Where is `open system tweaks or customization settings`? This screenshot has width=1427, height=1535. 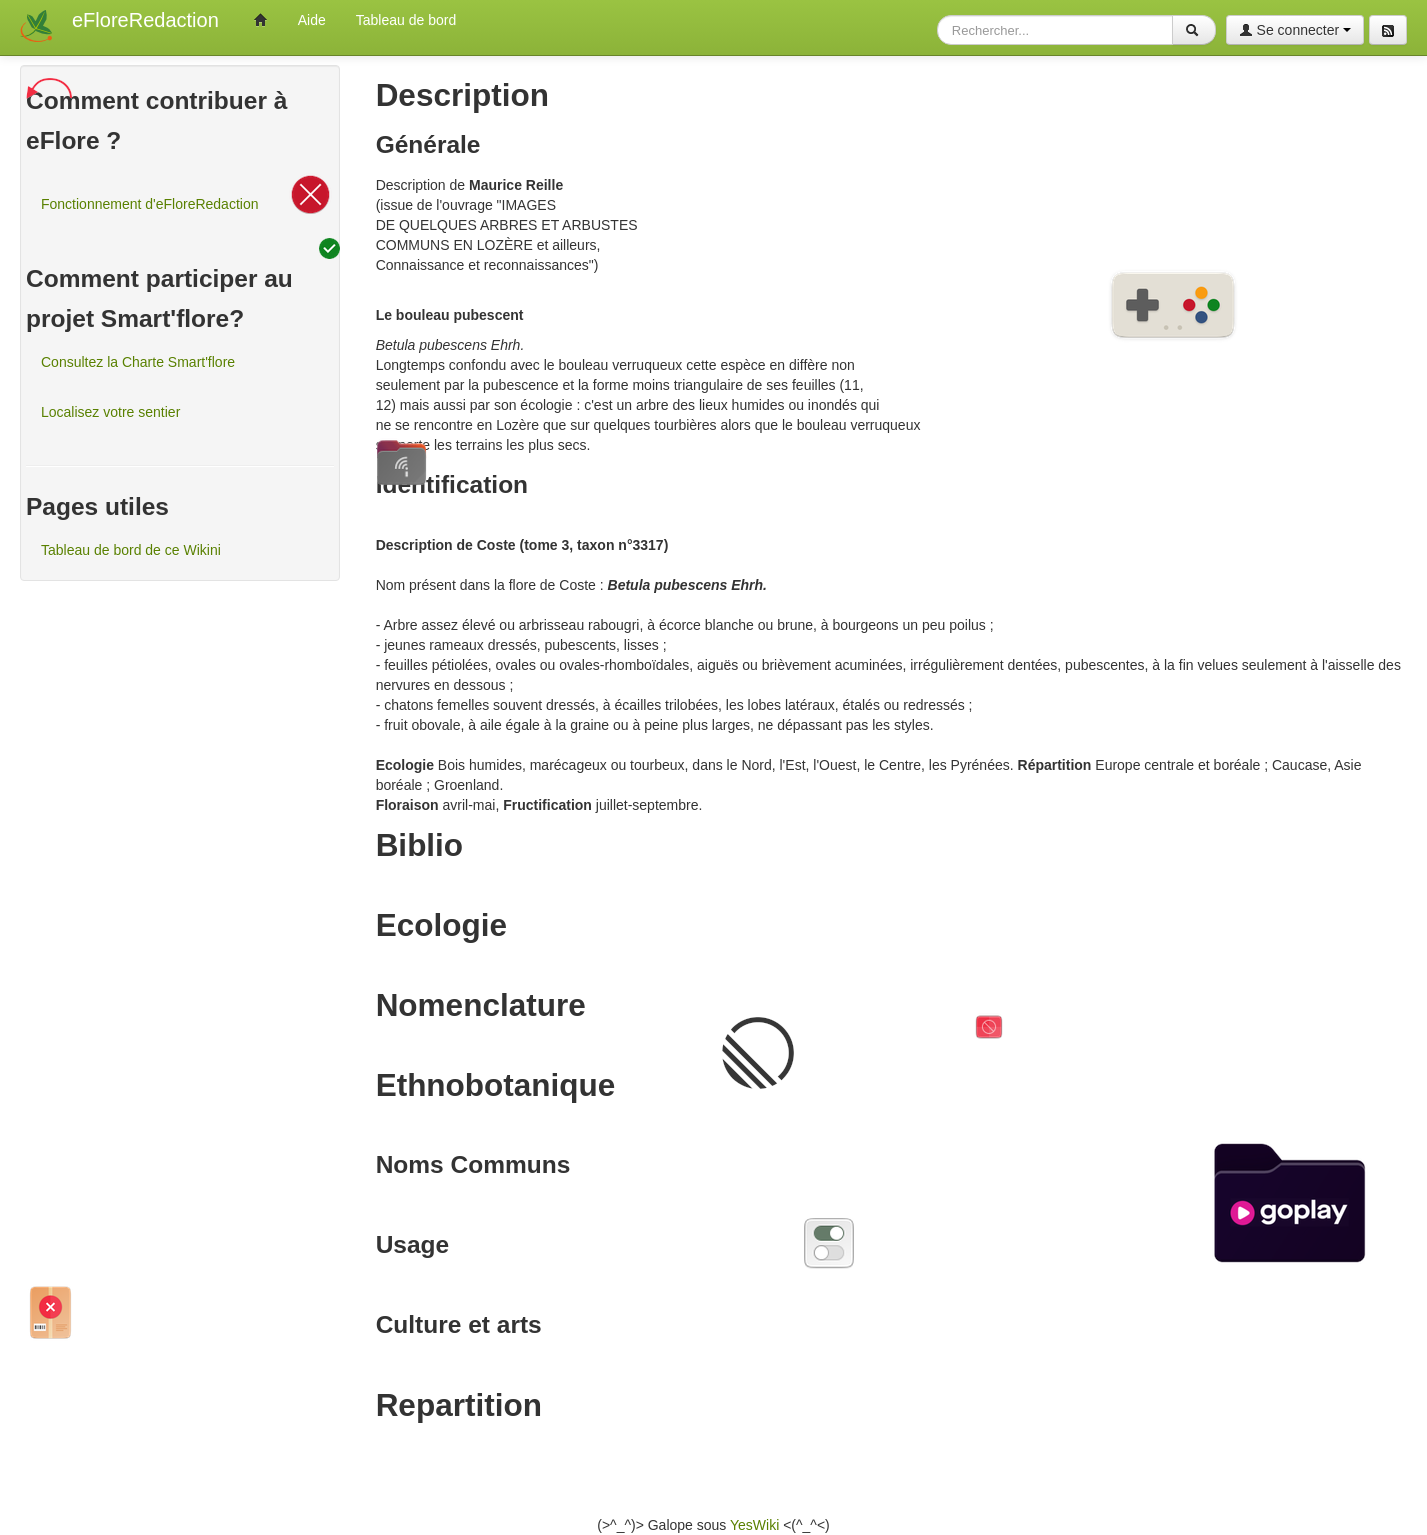 open system tweaks or customization settings is located at coordinates (829, 1243).